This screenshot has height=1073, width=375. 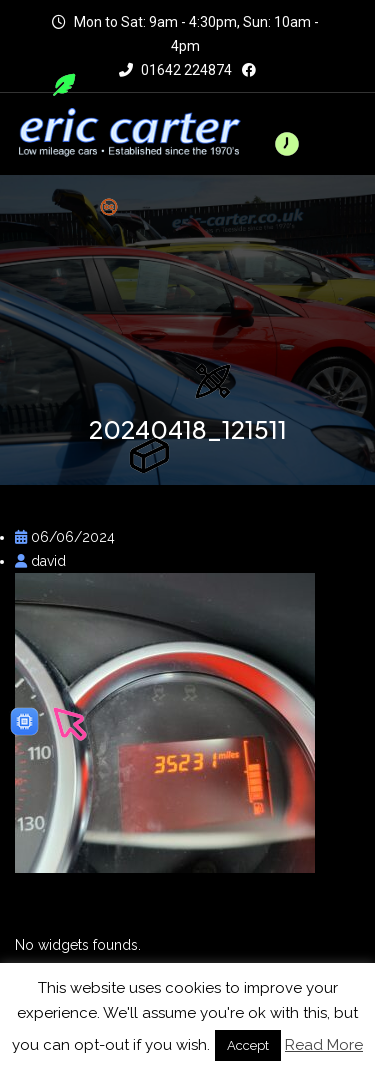 What do you see at coordinates (109, 207) in the screenshot?
I see `indicates content is not available under creative commons license` at bounding box center [109, 207].